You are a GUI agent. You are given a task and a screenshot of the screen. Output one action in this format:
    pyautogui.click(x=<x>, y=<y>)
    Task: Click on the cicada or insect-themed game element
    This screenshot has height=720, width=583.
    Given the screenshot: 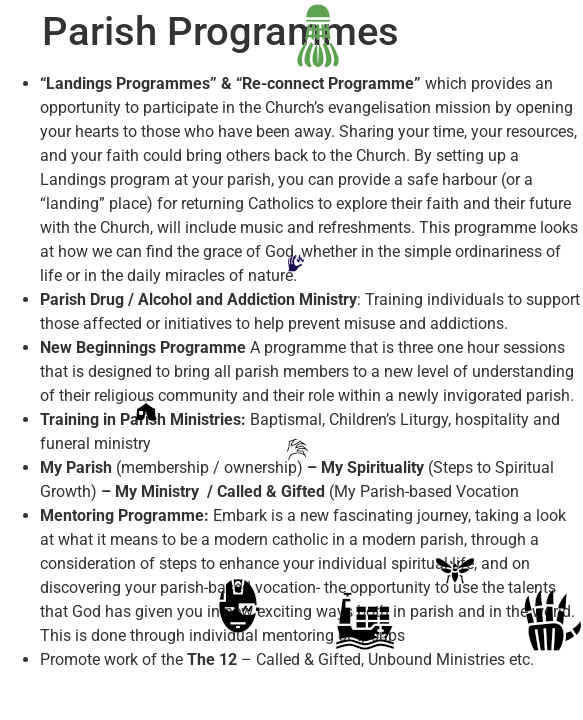 What is the action you would take?
    pyautogui.click(x=455, y=571)
    